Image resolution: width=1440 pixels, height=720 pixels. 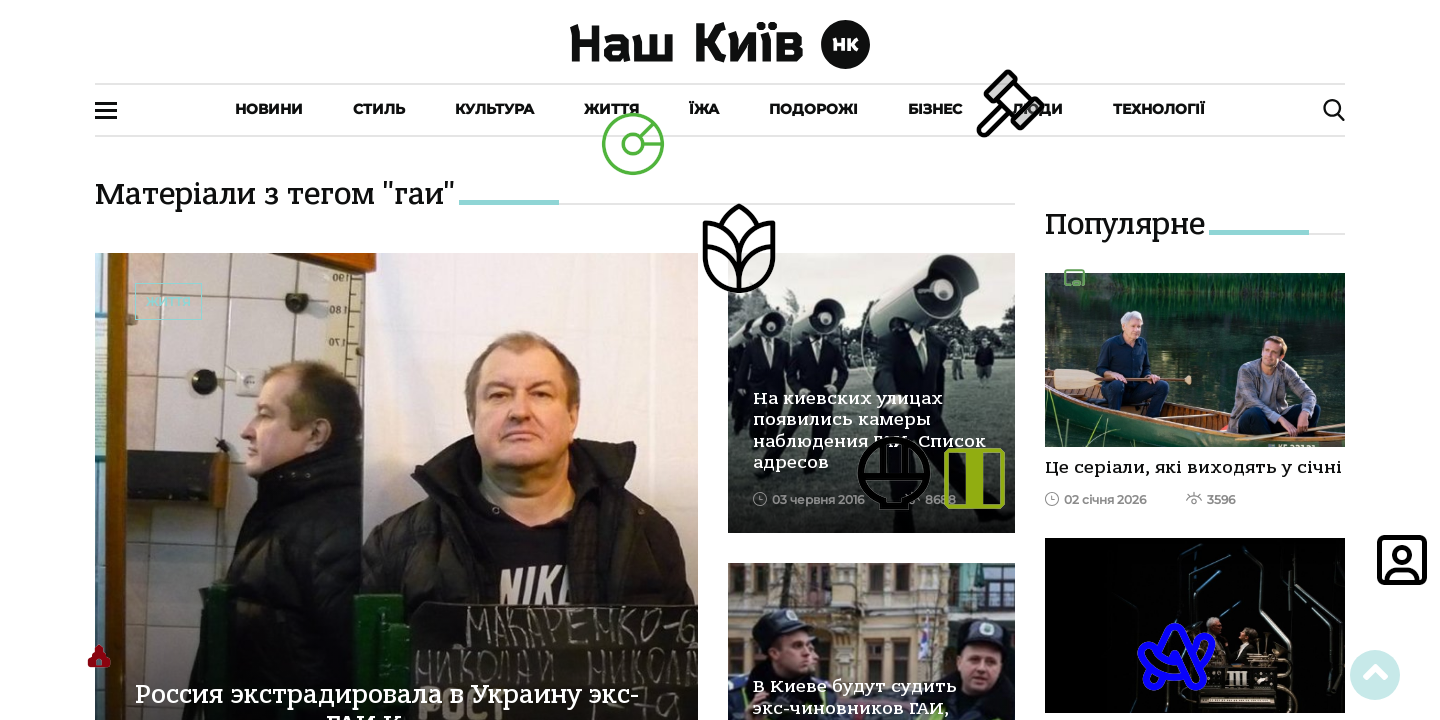 I want to click on find nearby places of worship, so click(x=99, y=656).